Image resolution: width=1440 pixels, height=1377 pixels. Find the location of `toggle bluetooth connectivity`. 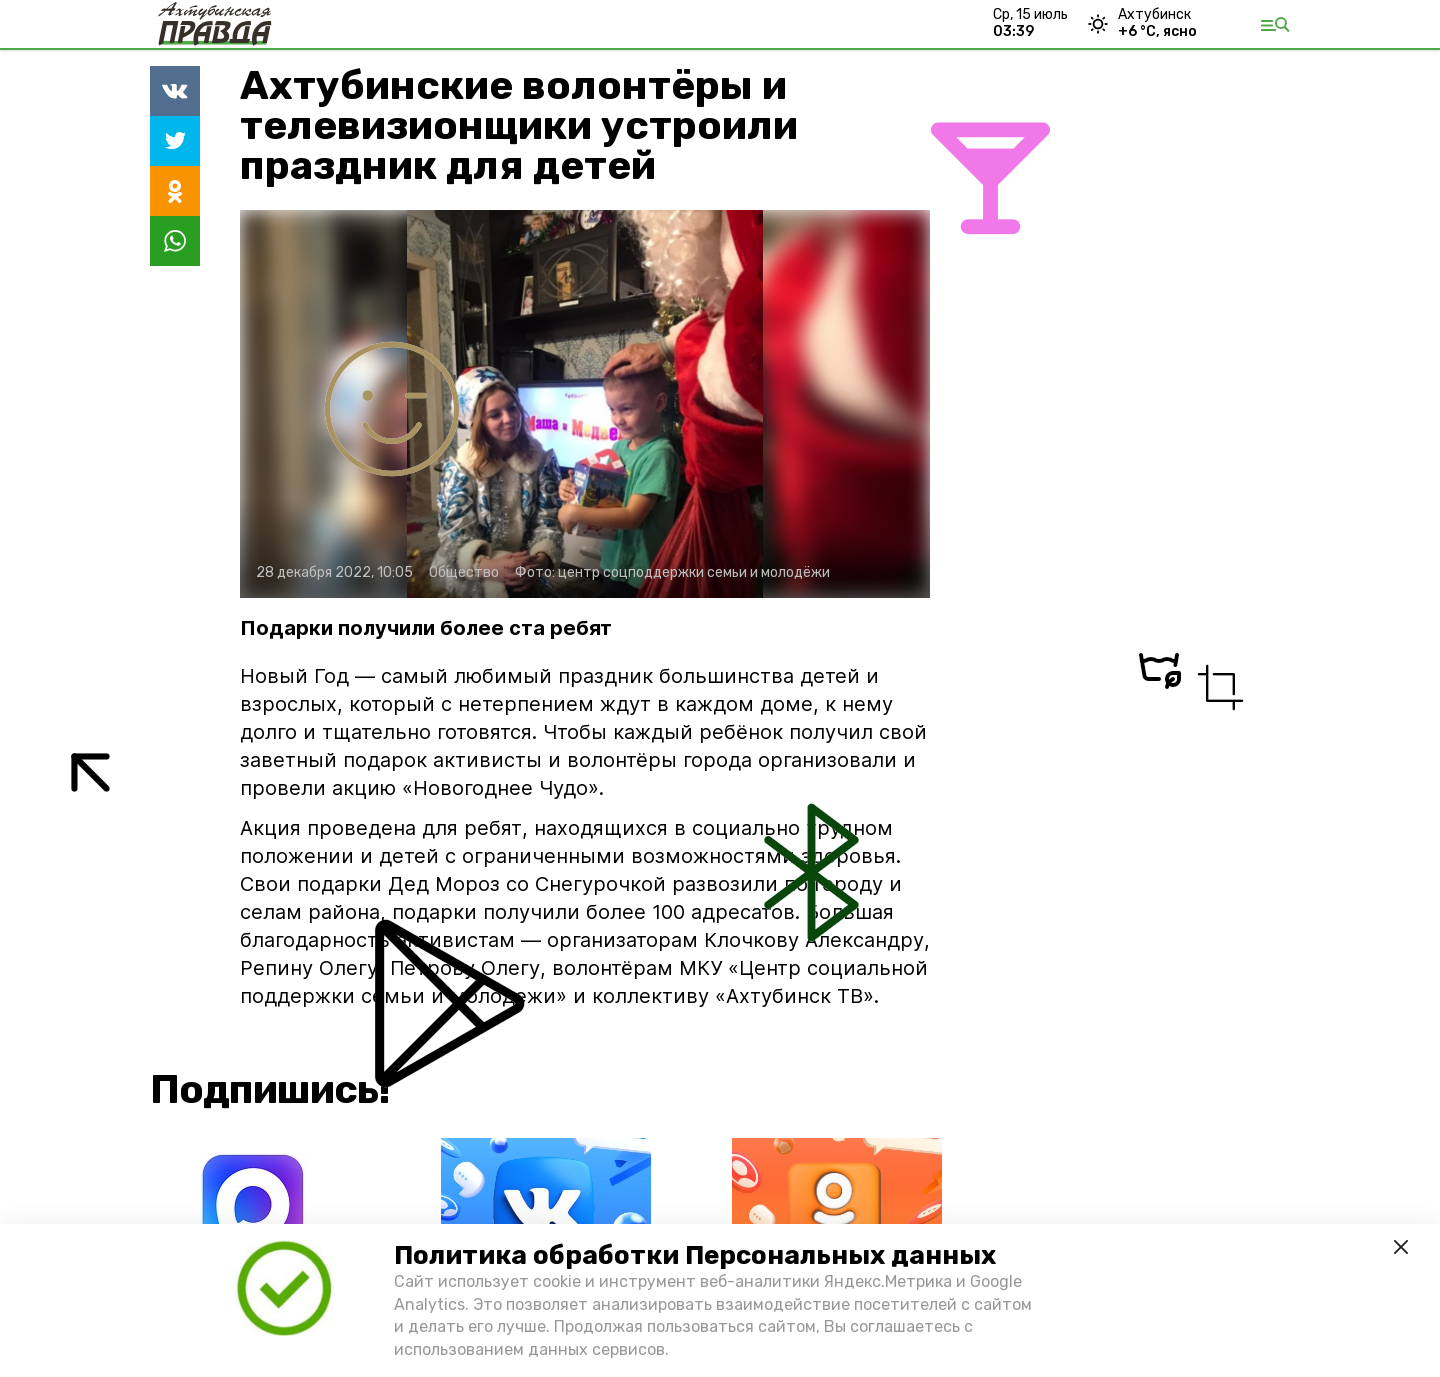

toggle bluetooth connectivity is located at coordinates (811, 872).